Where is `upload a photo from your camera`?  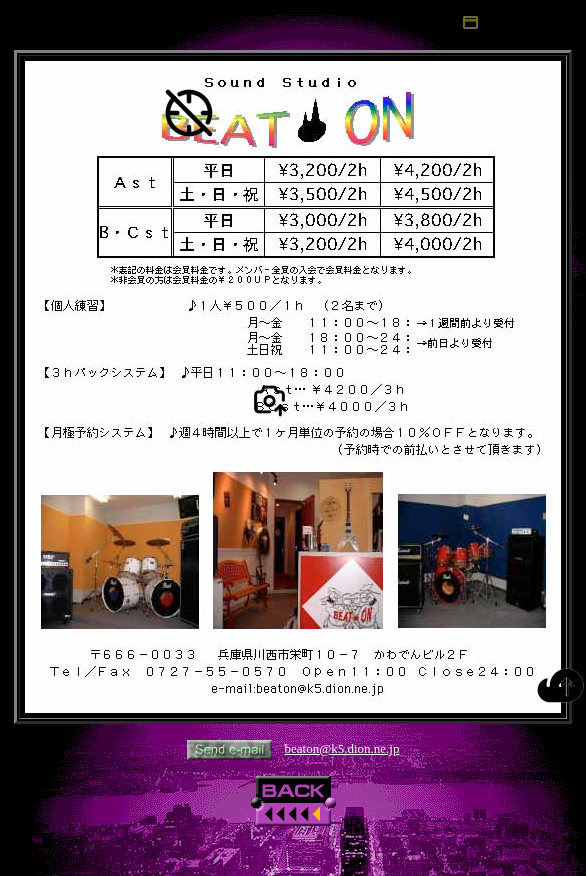 upload a photo from your camera is located at coordinates (269, 399).